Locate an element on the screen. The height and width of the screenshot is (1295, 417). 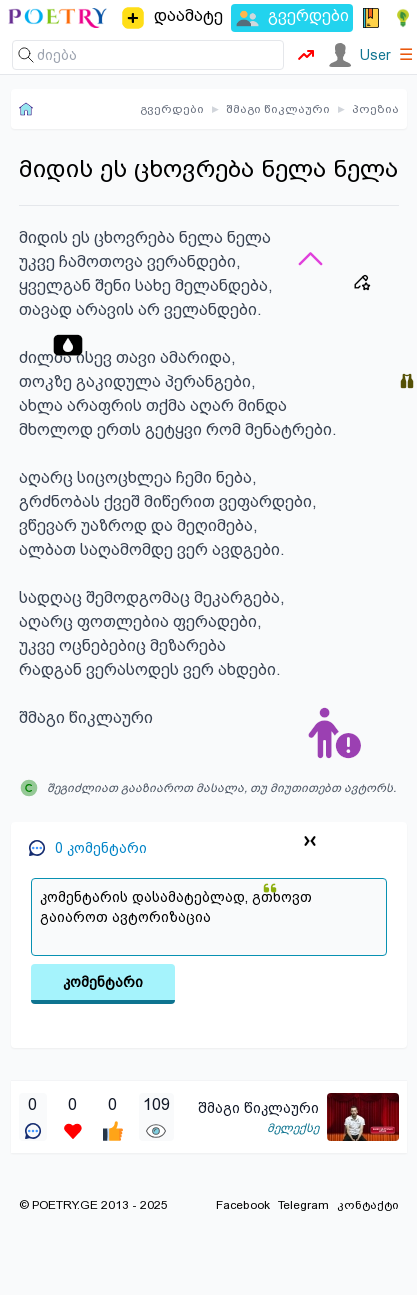
mixer streaming platform logo is located at coordinates (310, 841).